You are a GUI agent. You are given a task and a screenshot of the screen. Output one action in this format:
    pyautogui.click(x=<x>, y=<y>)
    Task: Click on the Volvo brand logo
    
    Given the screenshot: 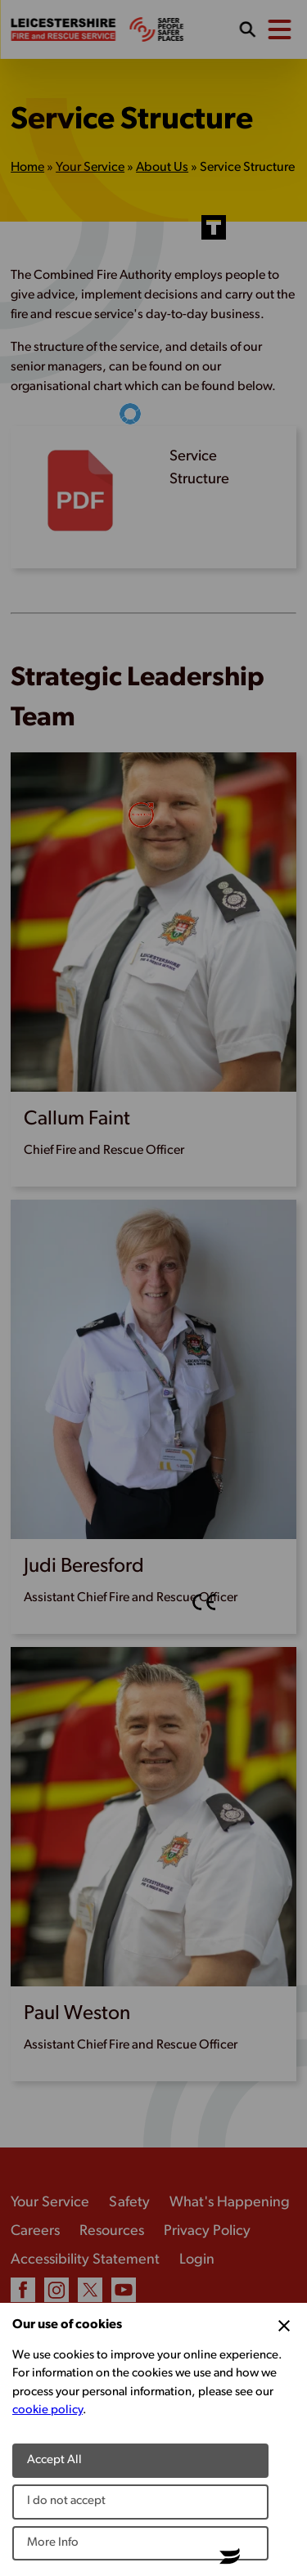 What is the action you would take?
    pyautogui.click(x=141, y=815)
    